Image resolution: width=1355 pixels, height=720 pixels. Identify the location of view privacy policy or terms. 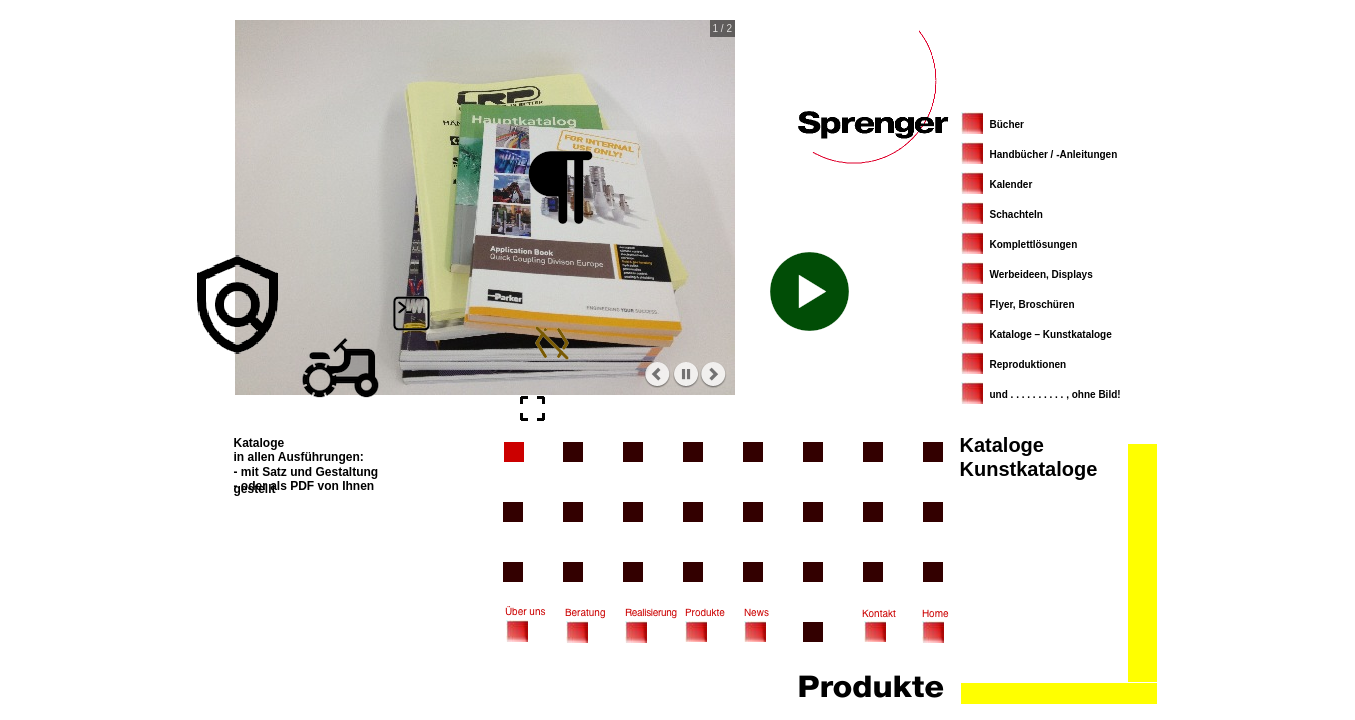
(237, 304).